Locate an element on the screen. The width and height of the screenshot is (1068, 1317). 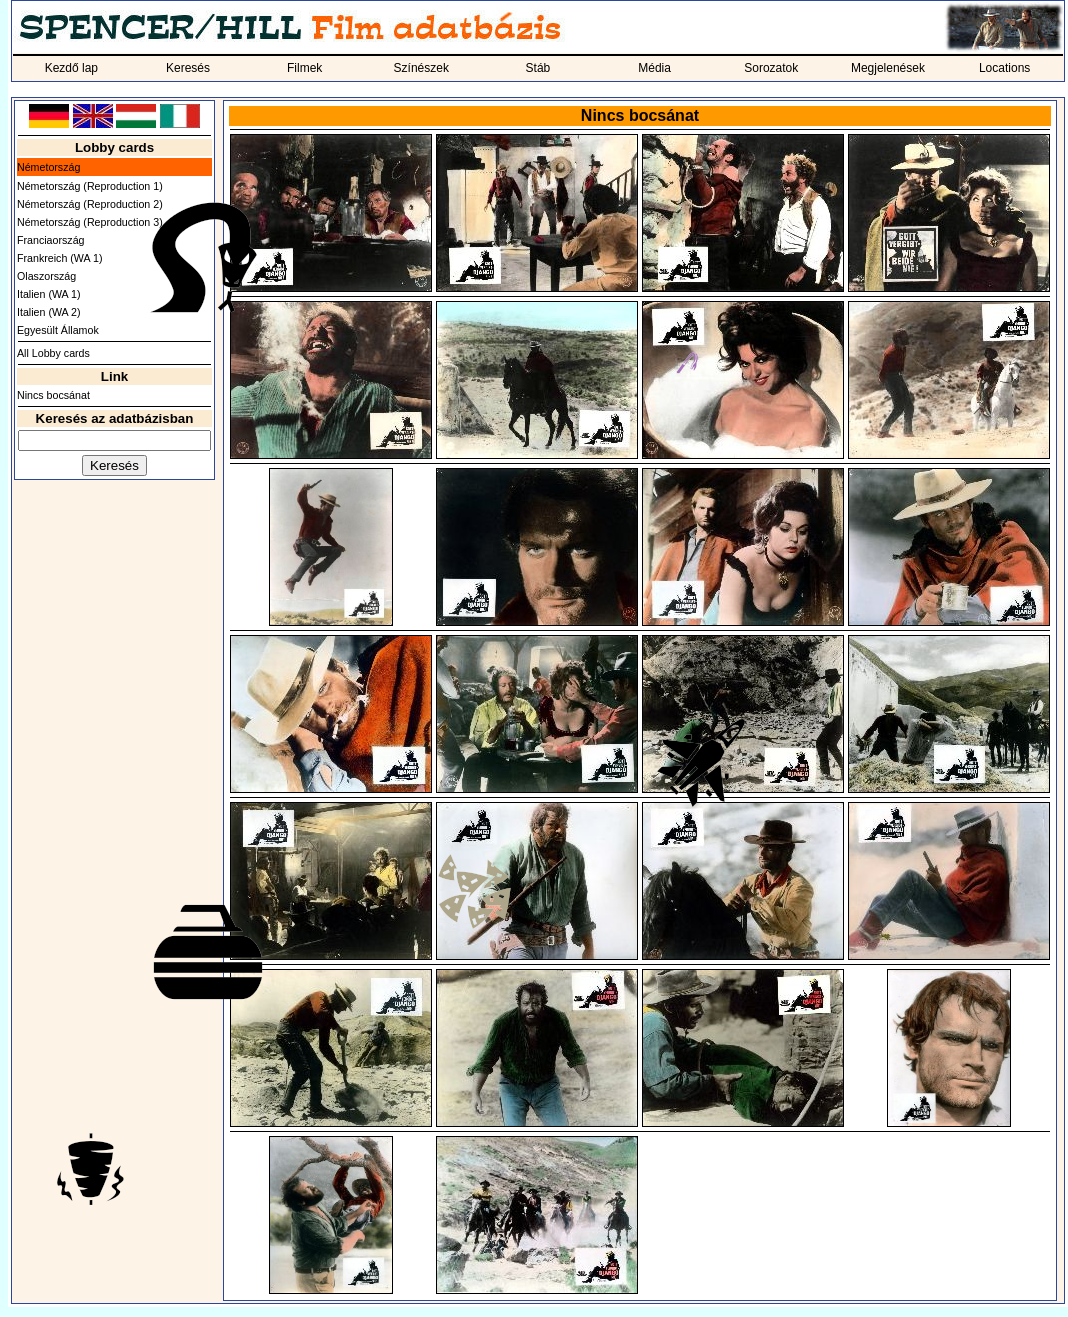
browse mexican food options is located at coordinates (474, 891).